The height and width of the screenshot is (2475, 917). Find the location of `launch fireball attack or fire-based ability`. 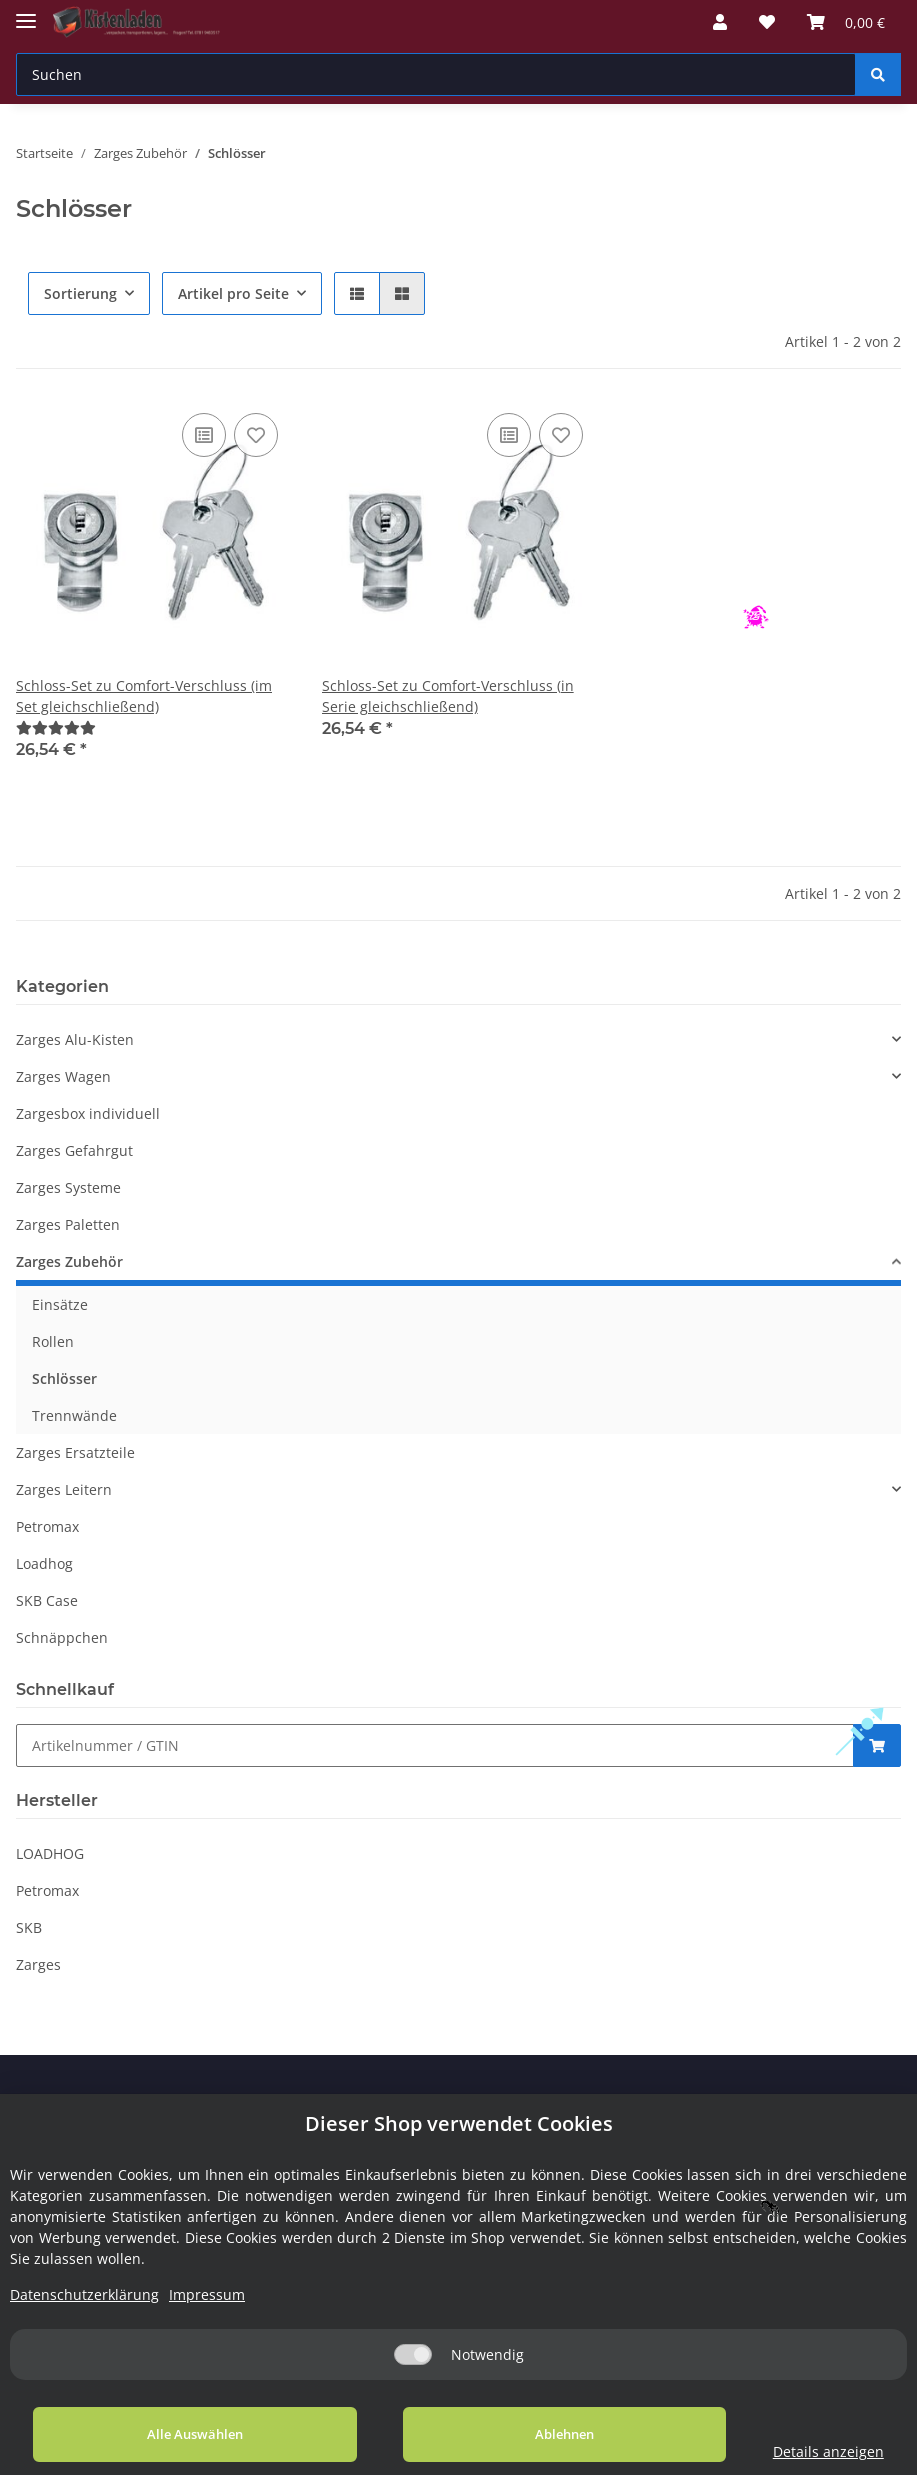

launch fireball attack or fire-based ability is located at coordinates (770, 2208).